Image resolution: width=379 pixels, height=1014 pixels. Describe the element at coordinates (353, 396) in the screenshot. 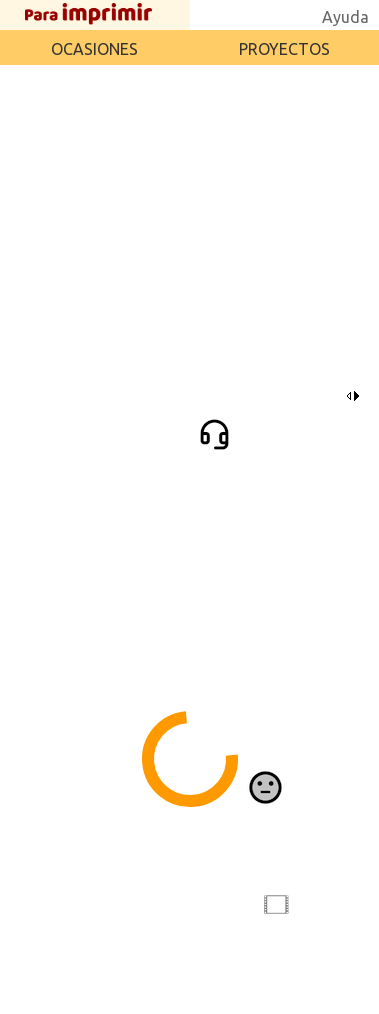

I see `switch to the left panel or view` at that location.